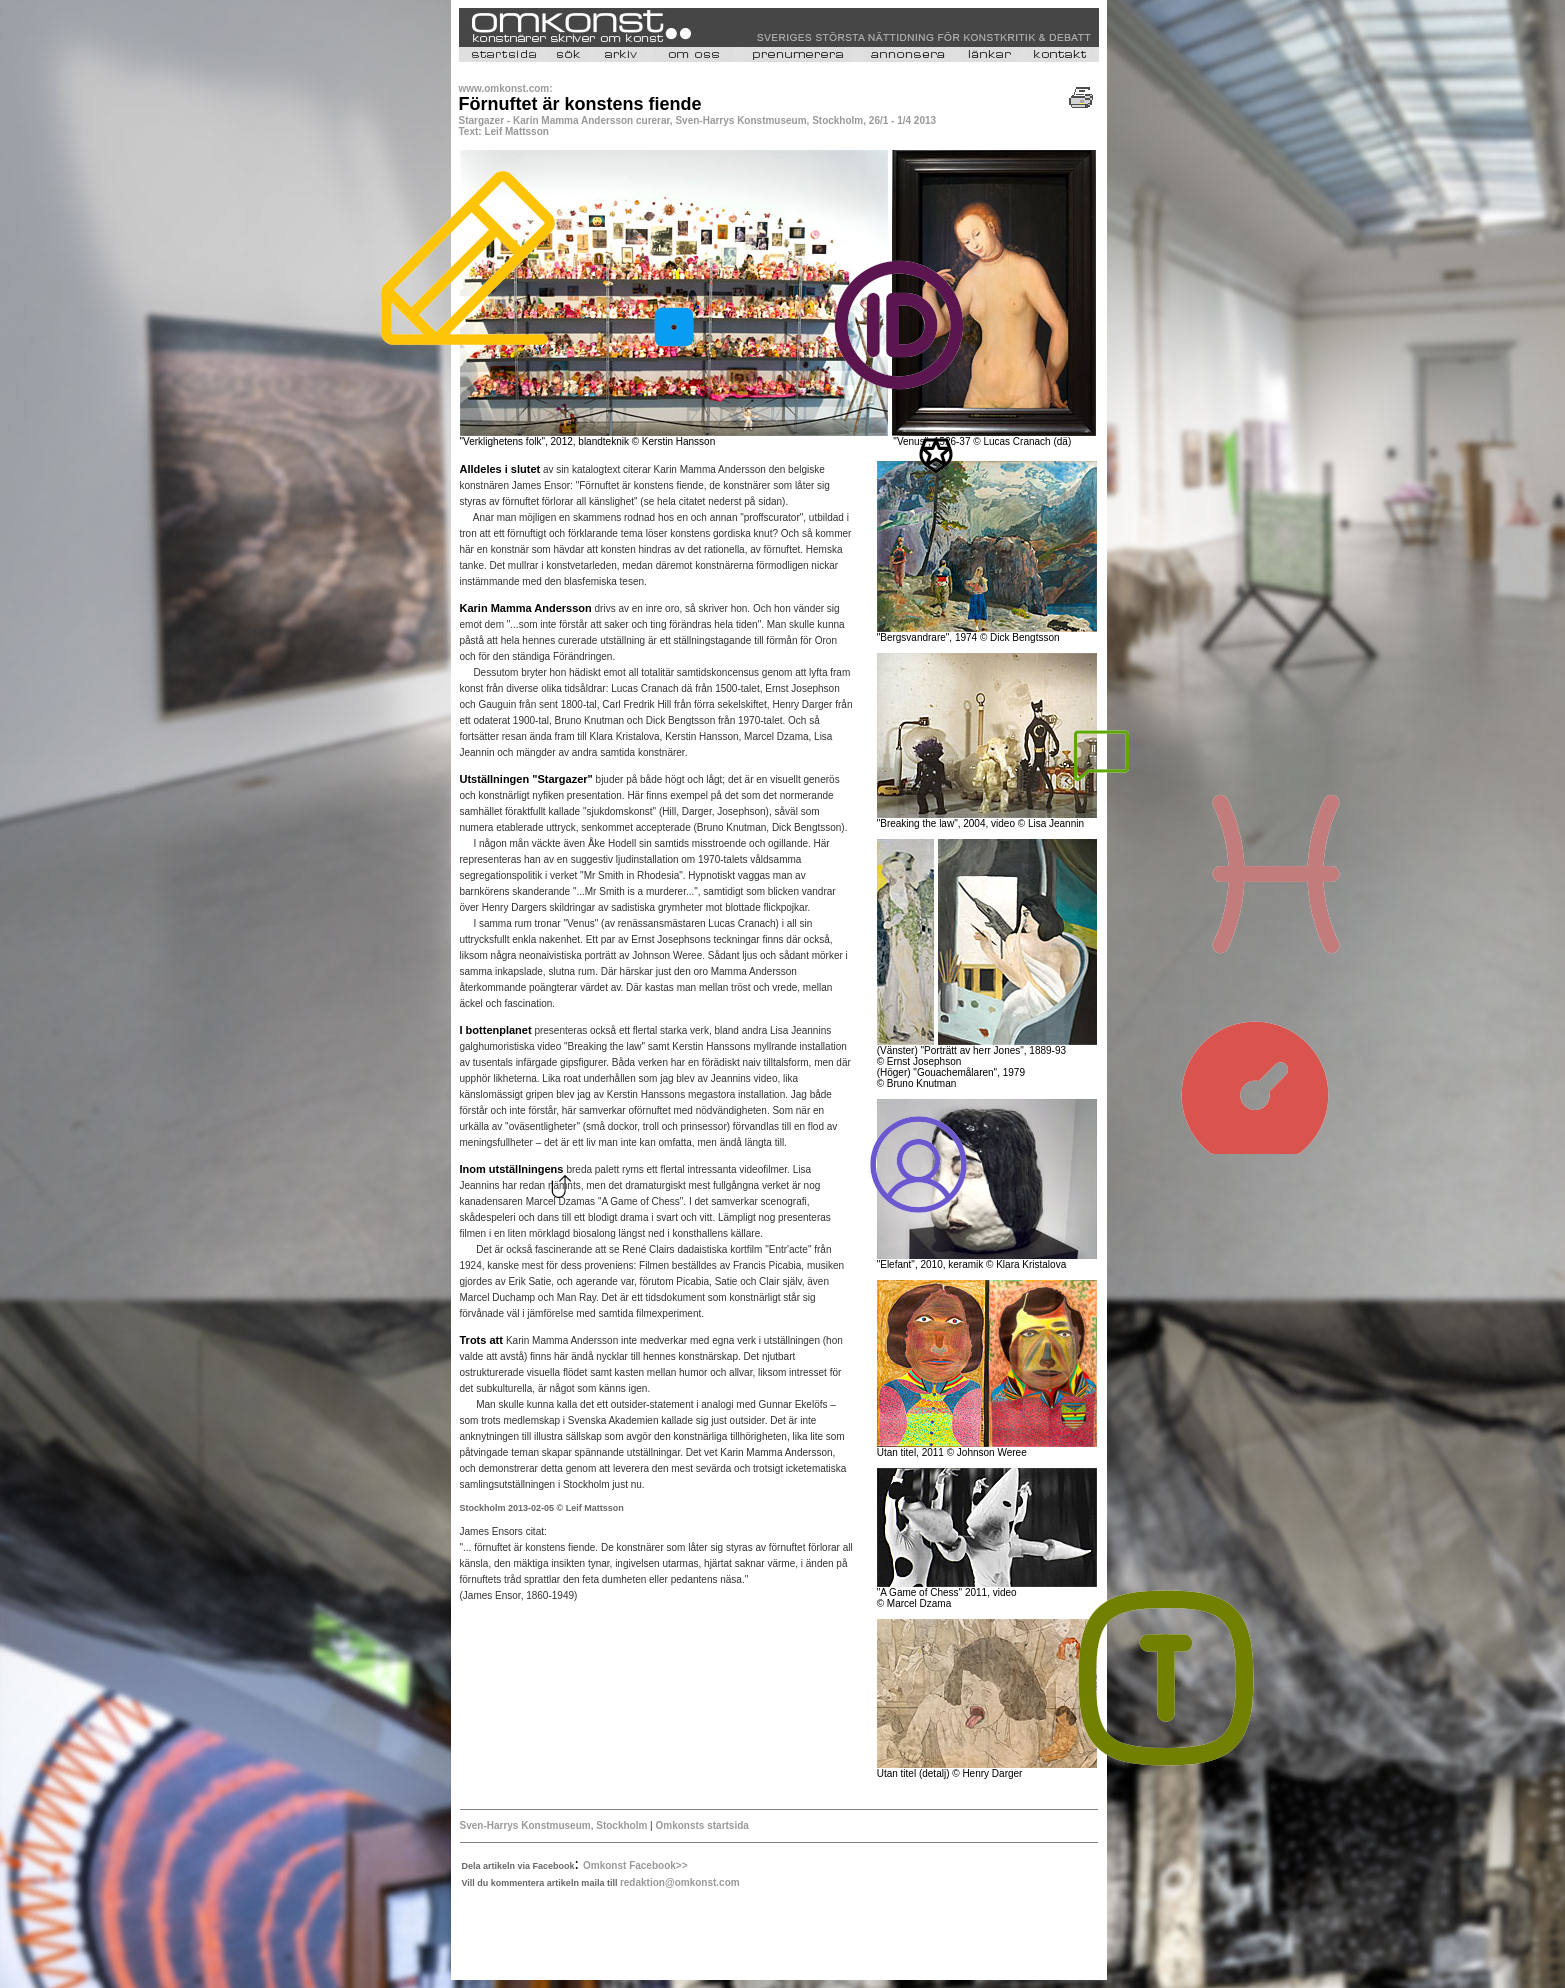 The image size is (1565, 1988). Describe the element at coordinates (560, 1186) in the screenshot. I see `redo or repeat last action` at that location.